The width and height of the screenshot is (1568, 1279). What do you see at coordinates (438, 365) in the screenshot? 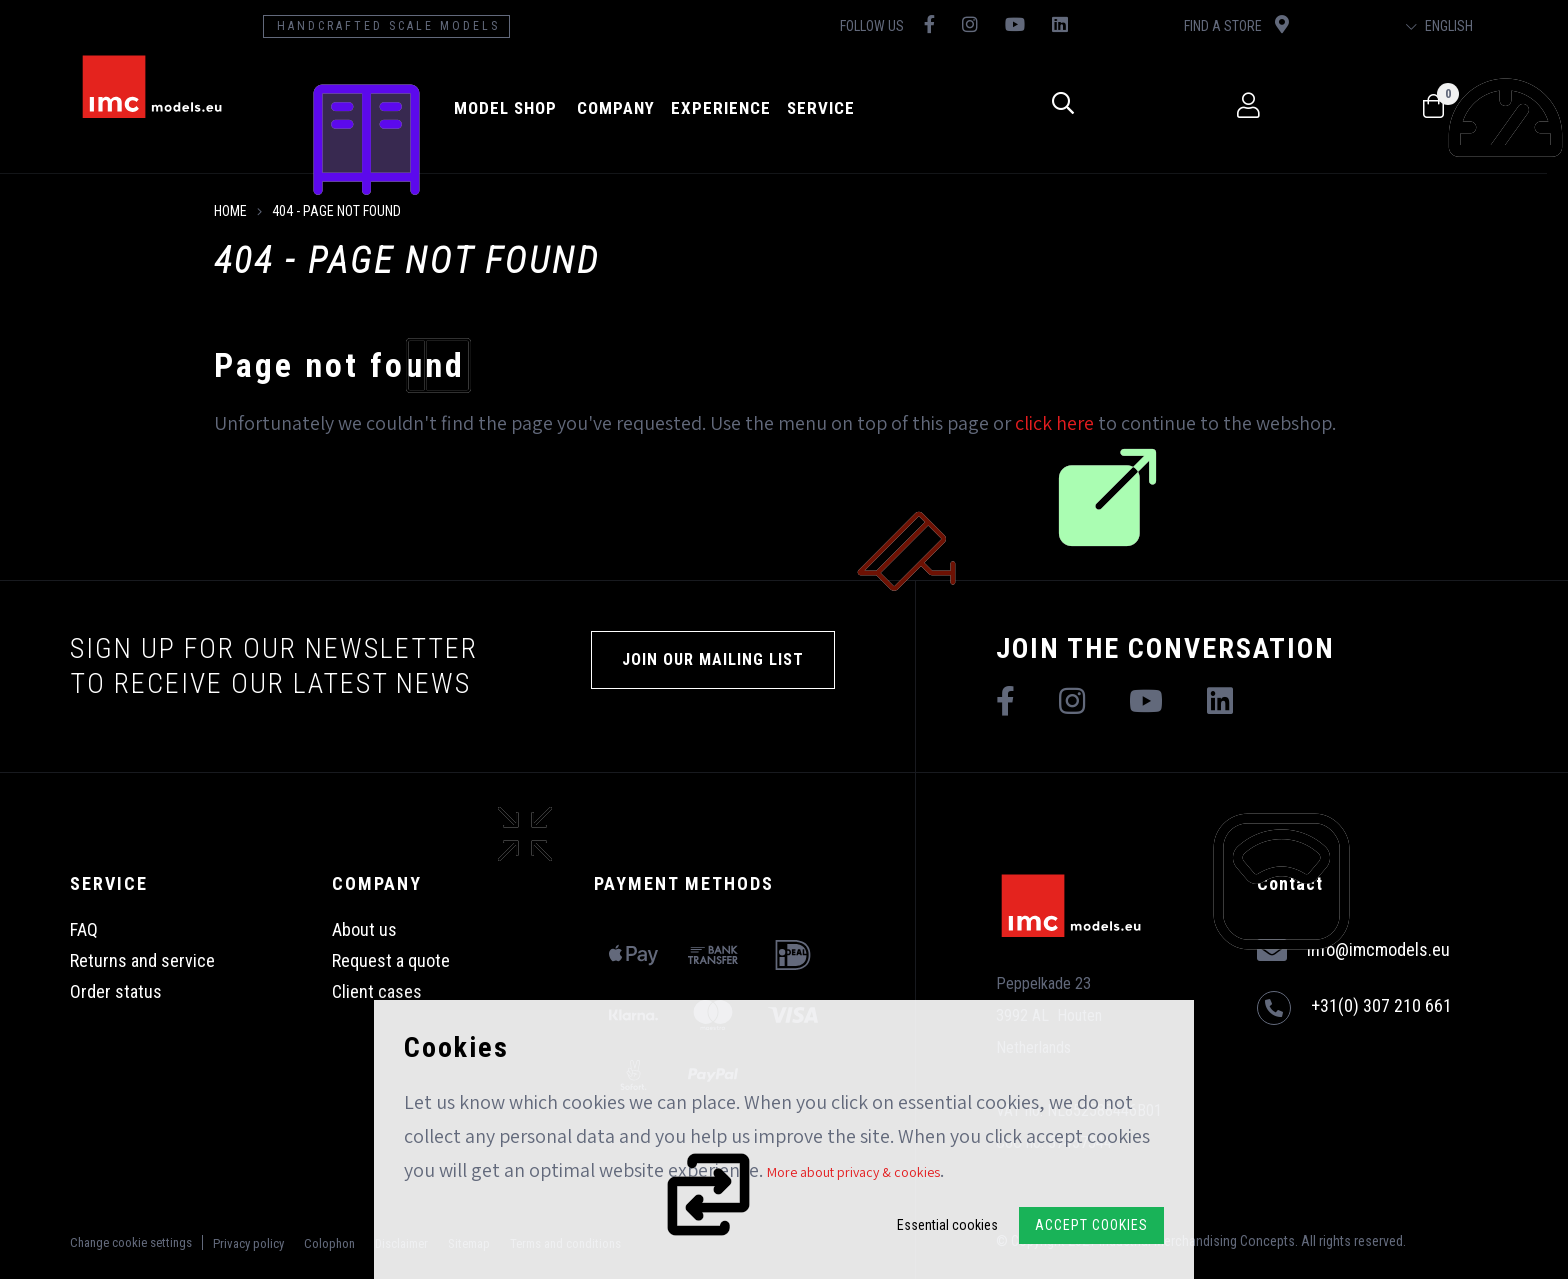
I see `toggle sidebar panel visibility` at bounding box center [438, 365].